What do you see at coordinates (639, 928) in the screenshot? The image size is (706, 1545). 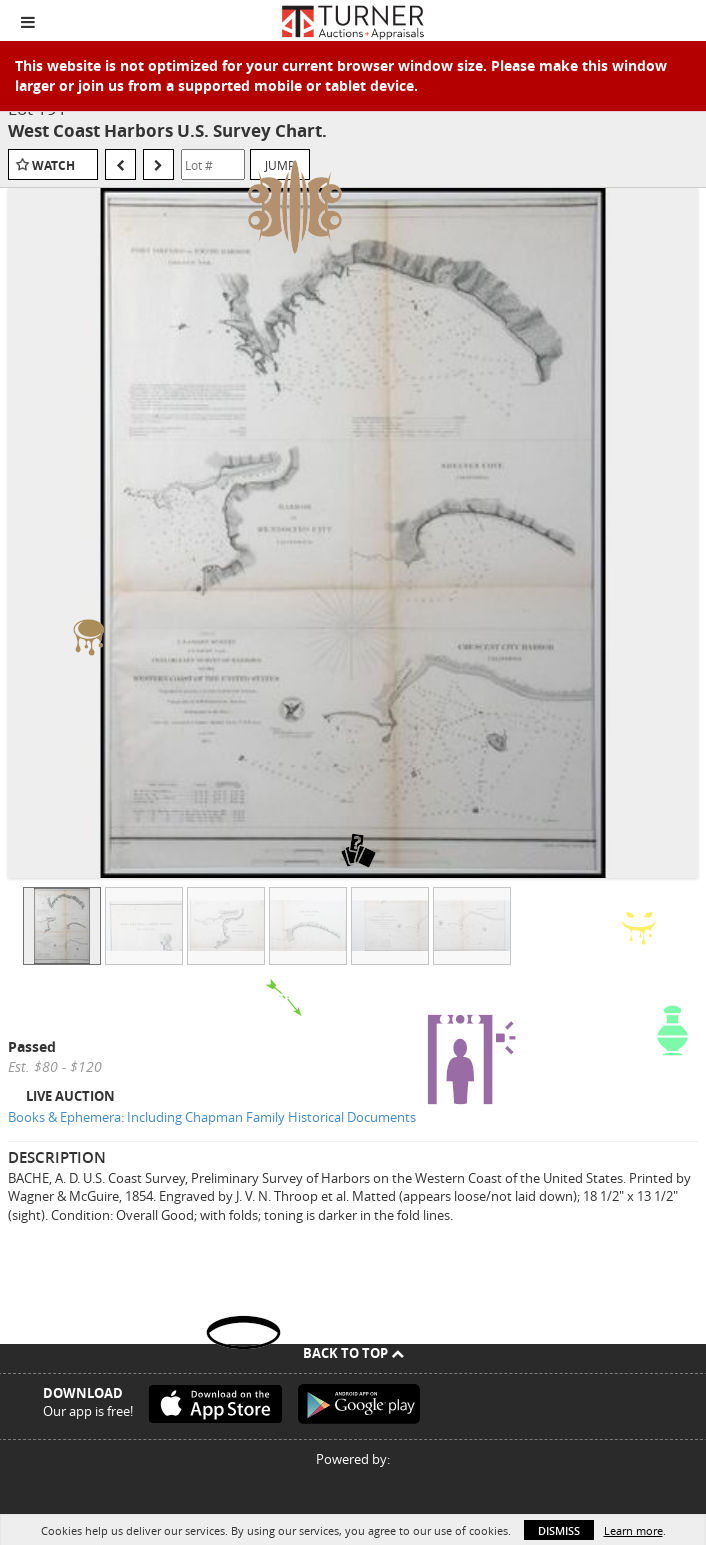 I see `indicates a delicious or tempting item` at bounding box center [639, 928].